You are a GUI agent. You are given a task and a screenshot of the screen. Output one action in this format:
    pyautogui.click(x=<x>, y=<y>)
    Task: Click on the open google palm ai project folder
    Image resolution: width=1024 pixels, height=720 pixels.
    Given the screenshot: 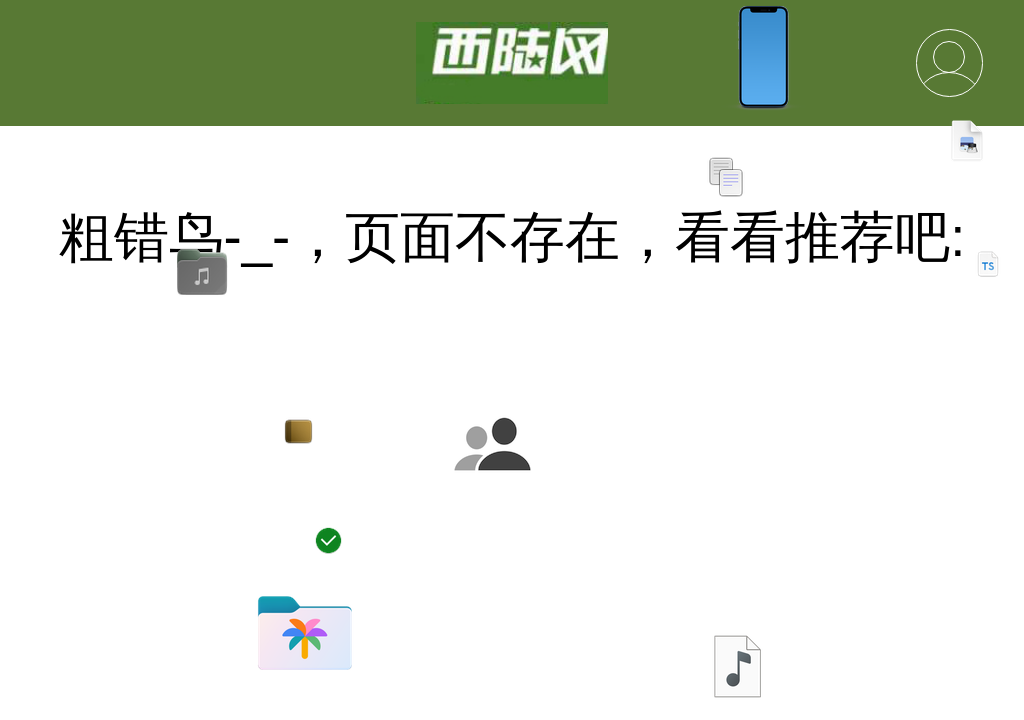 What is the action you would take?
    pyautogui.click(x=304, y=635)
    